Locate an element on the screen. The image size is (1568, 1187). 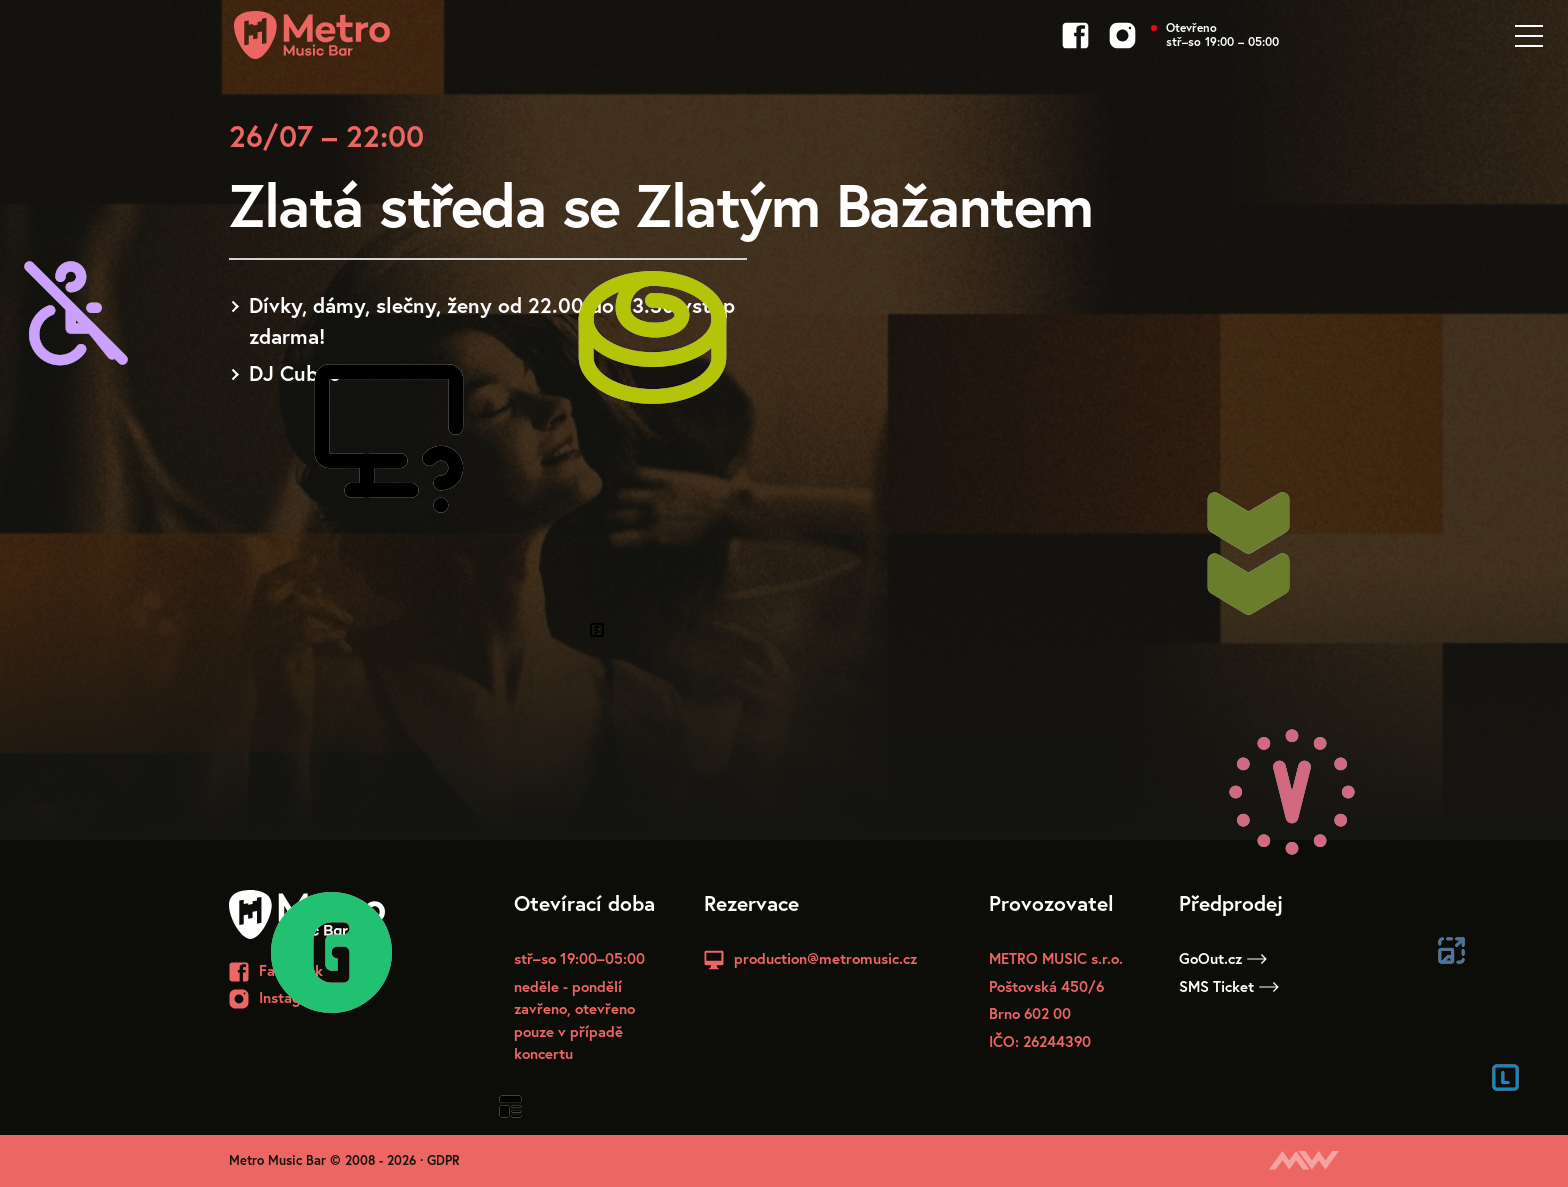
indicates step 5 in a multi-step process is located at coordinates (597, 630).